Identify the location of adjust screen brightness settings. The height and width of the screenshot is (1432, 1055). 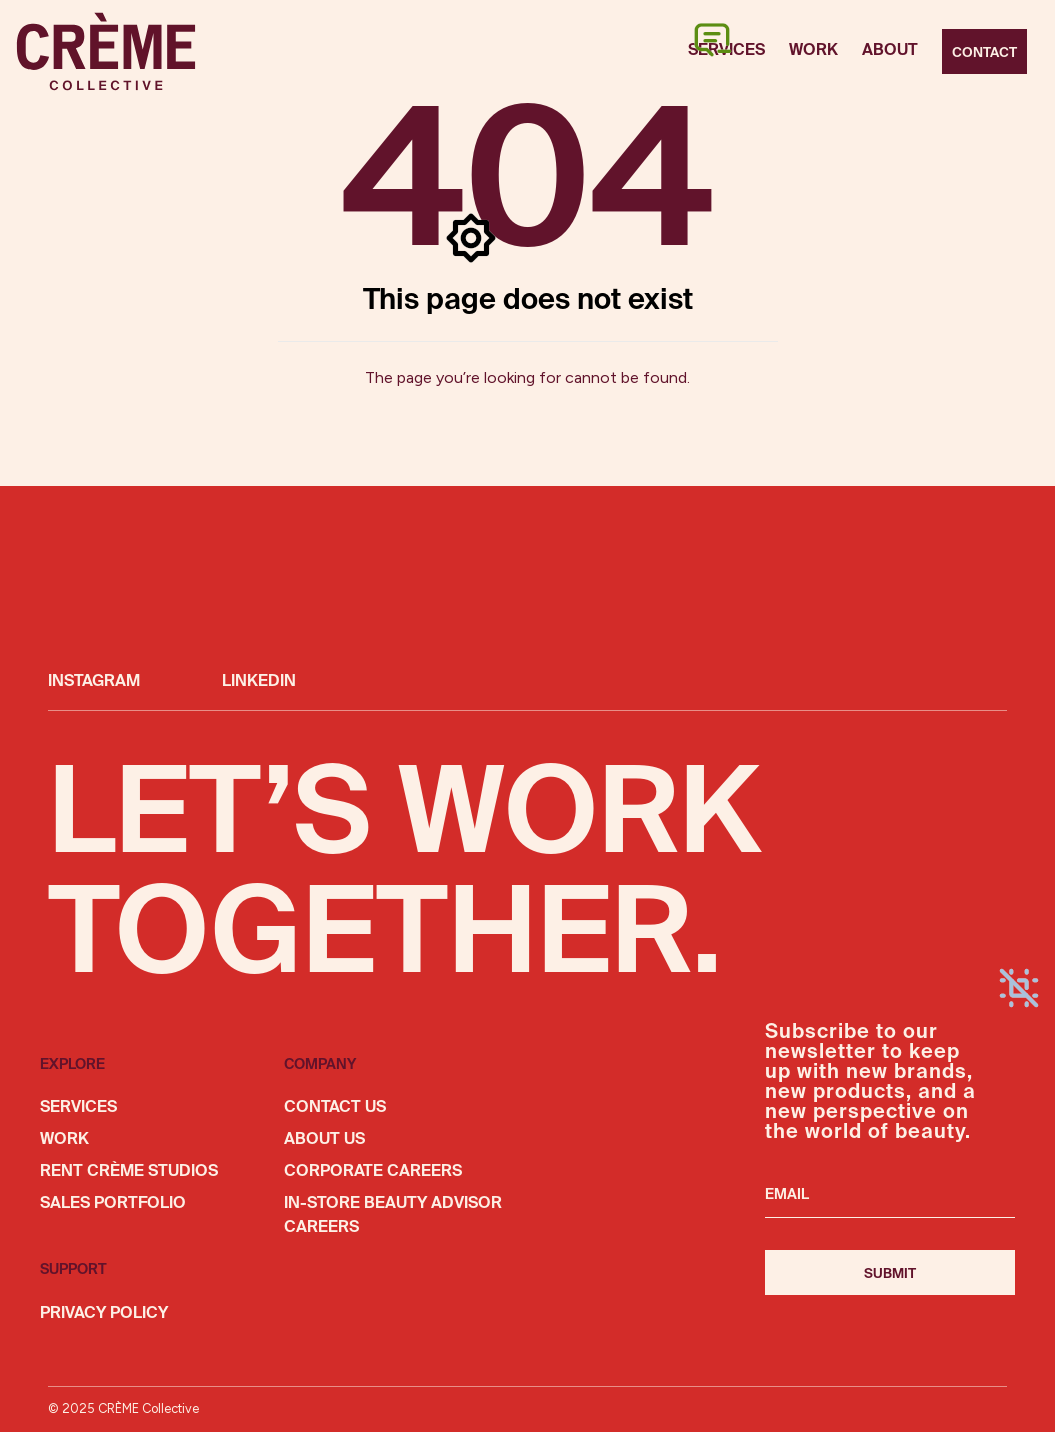
(471, 238).